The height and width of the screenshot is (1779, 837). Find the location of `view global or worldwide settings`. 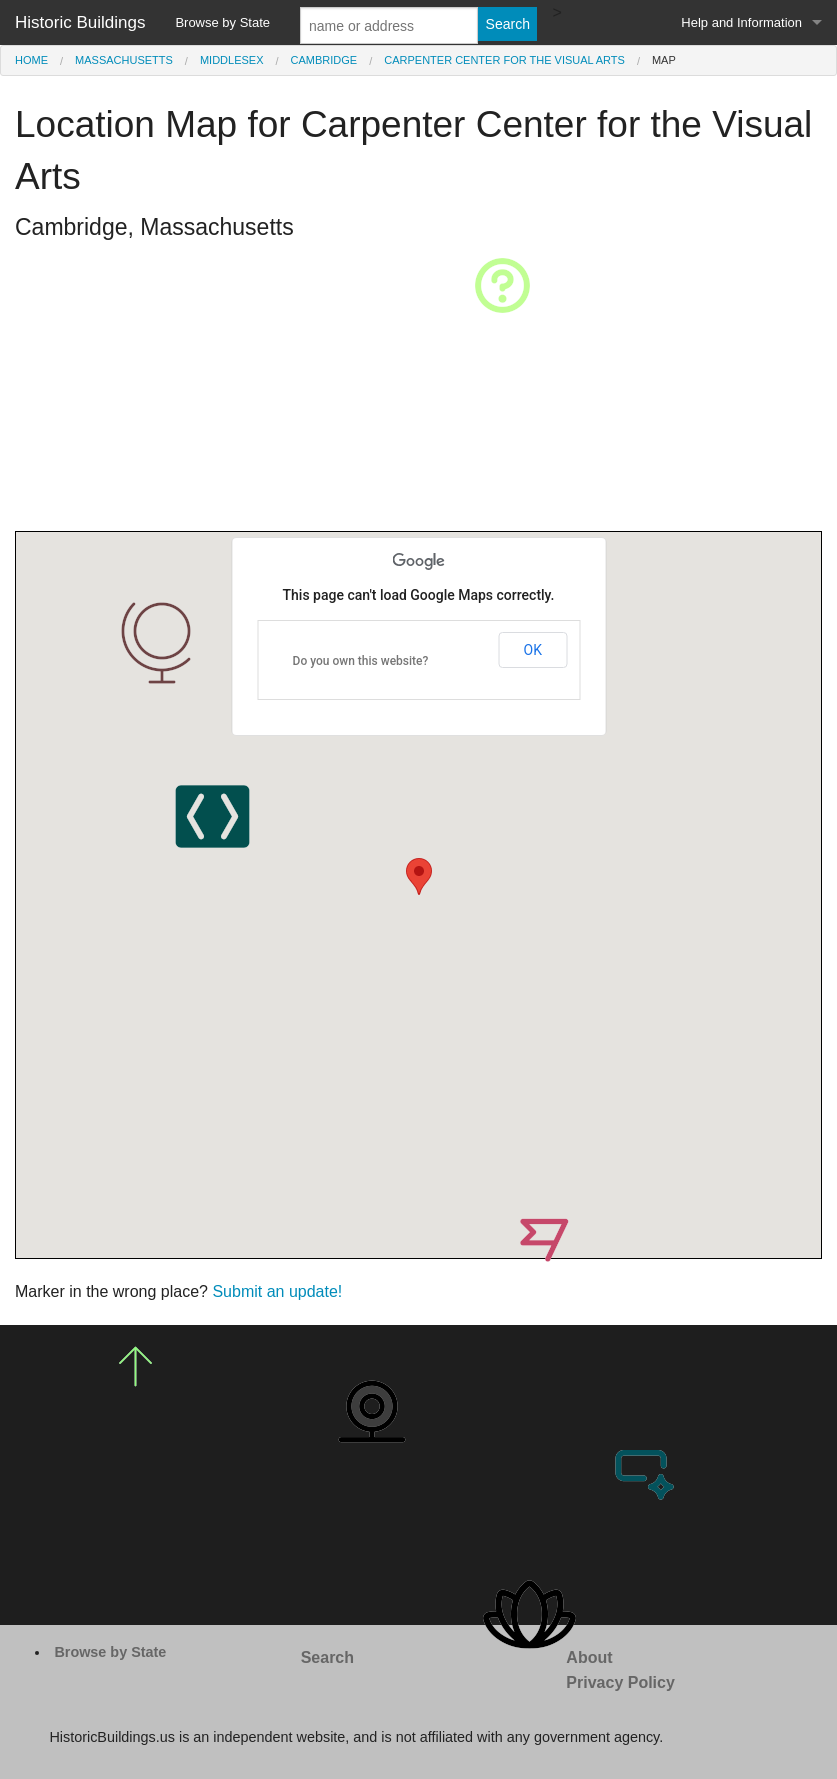

view global or worldwide settings is located at coordinates (159, 640).